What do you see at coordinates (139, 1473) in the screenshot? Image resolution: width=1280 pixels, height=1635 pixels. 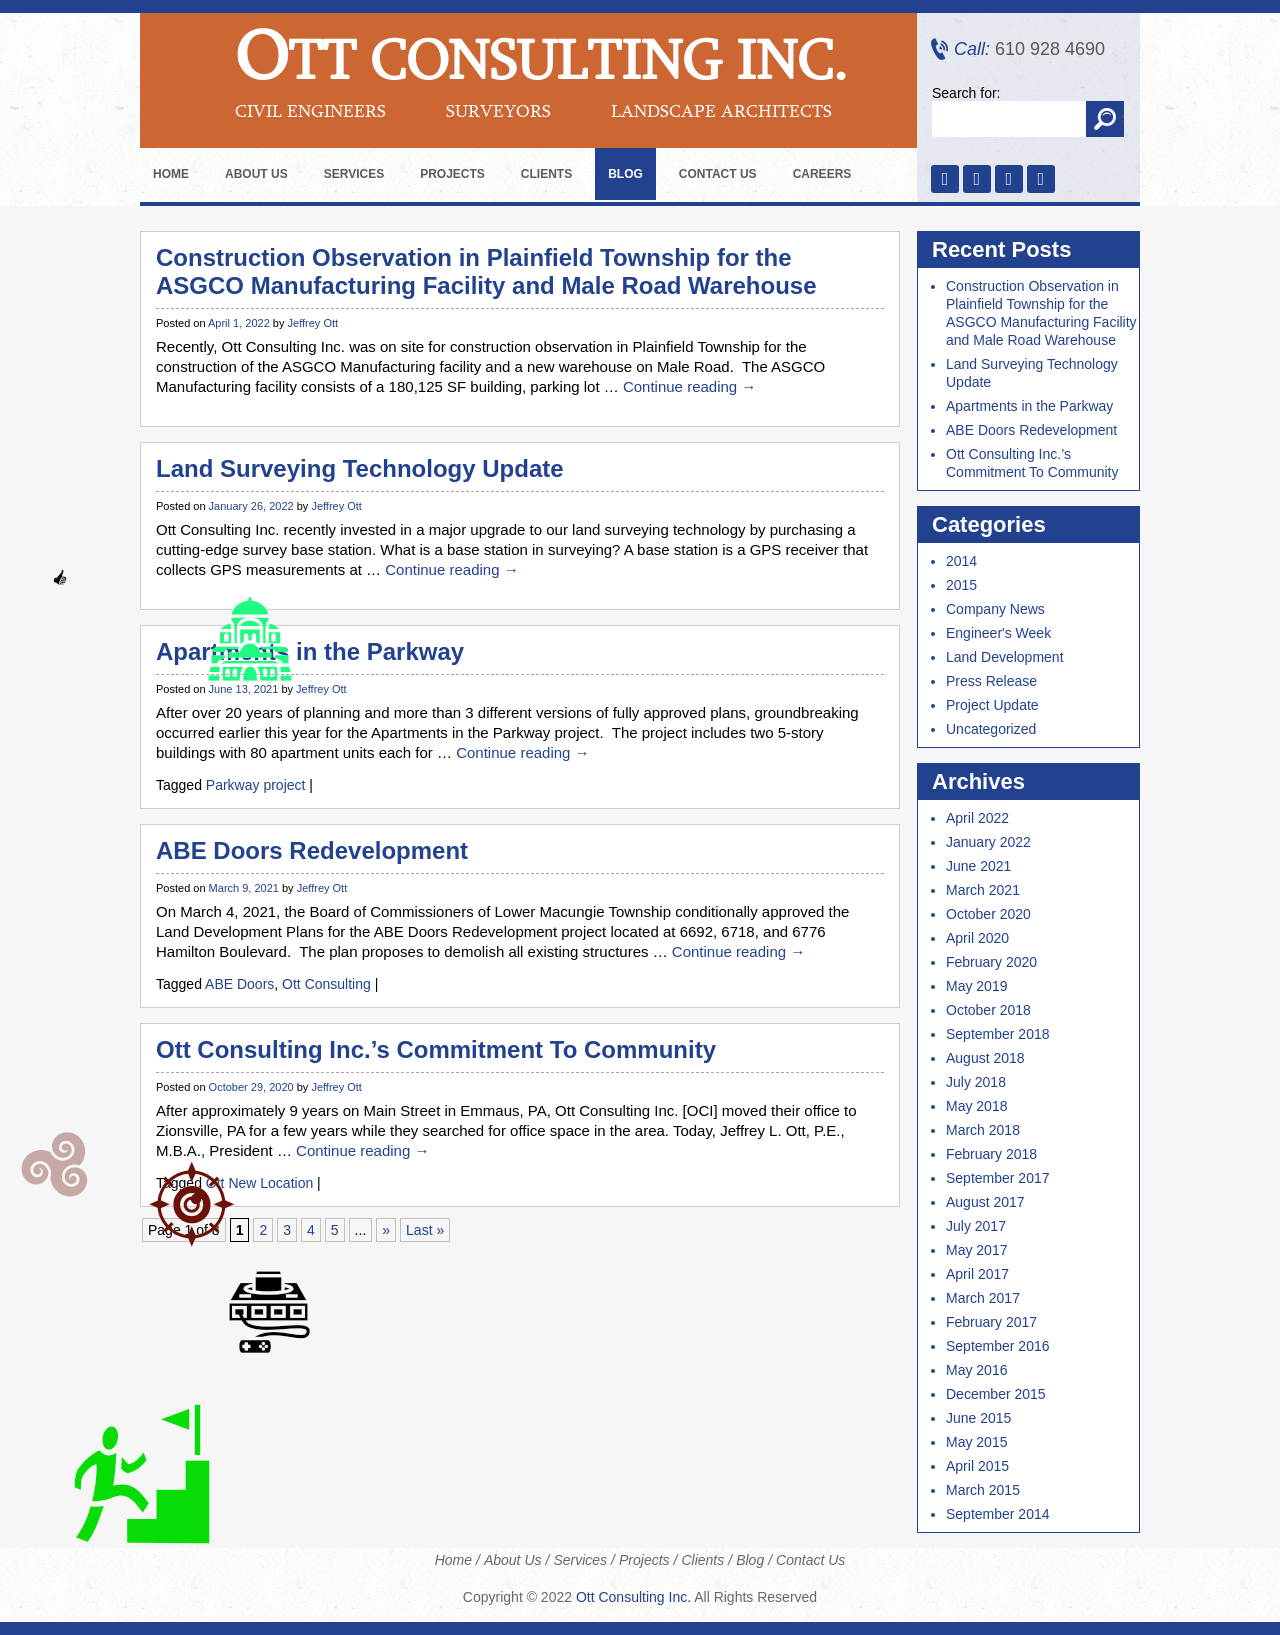 I see `track progress toward a goal` at bounding box center [139, 1473].